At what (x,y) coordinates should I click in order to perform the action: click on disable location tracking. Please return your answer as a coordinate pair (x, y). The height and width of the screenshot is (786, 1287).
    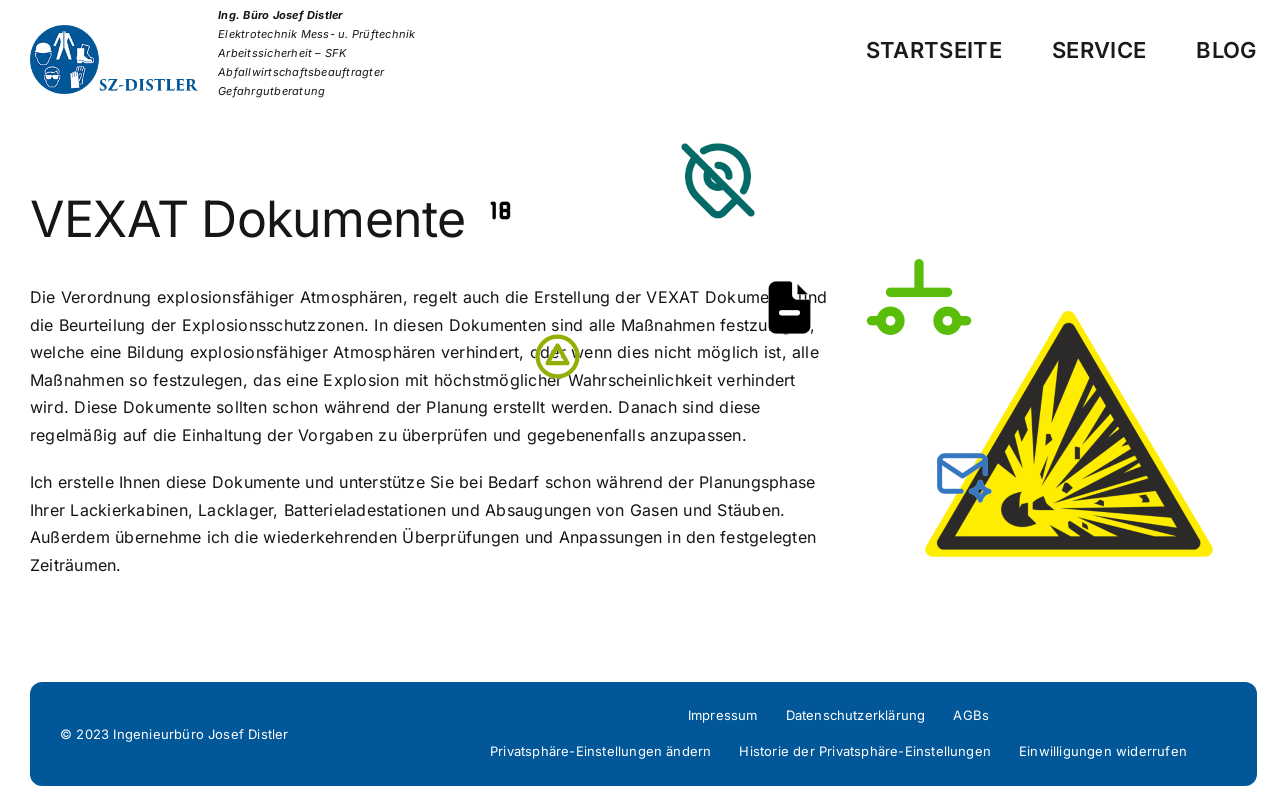
    Looking at the image, I should click on (718, 180).